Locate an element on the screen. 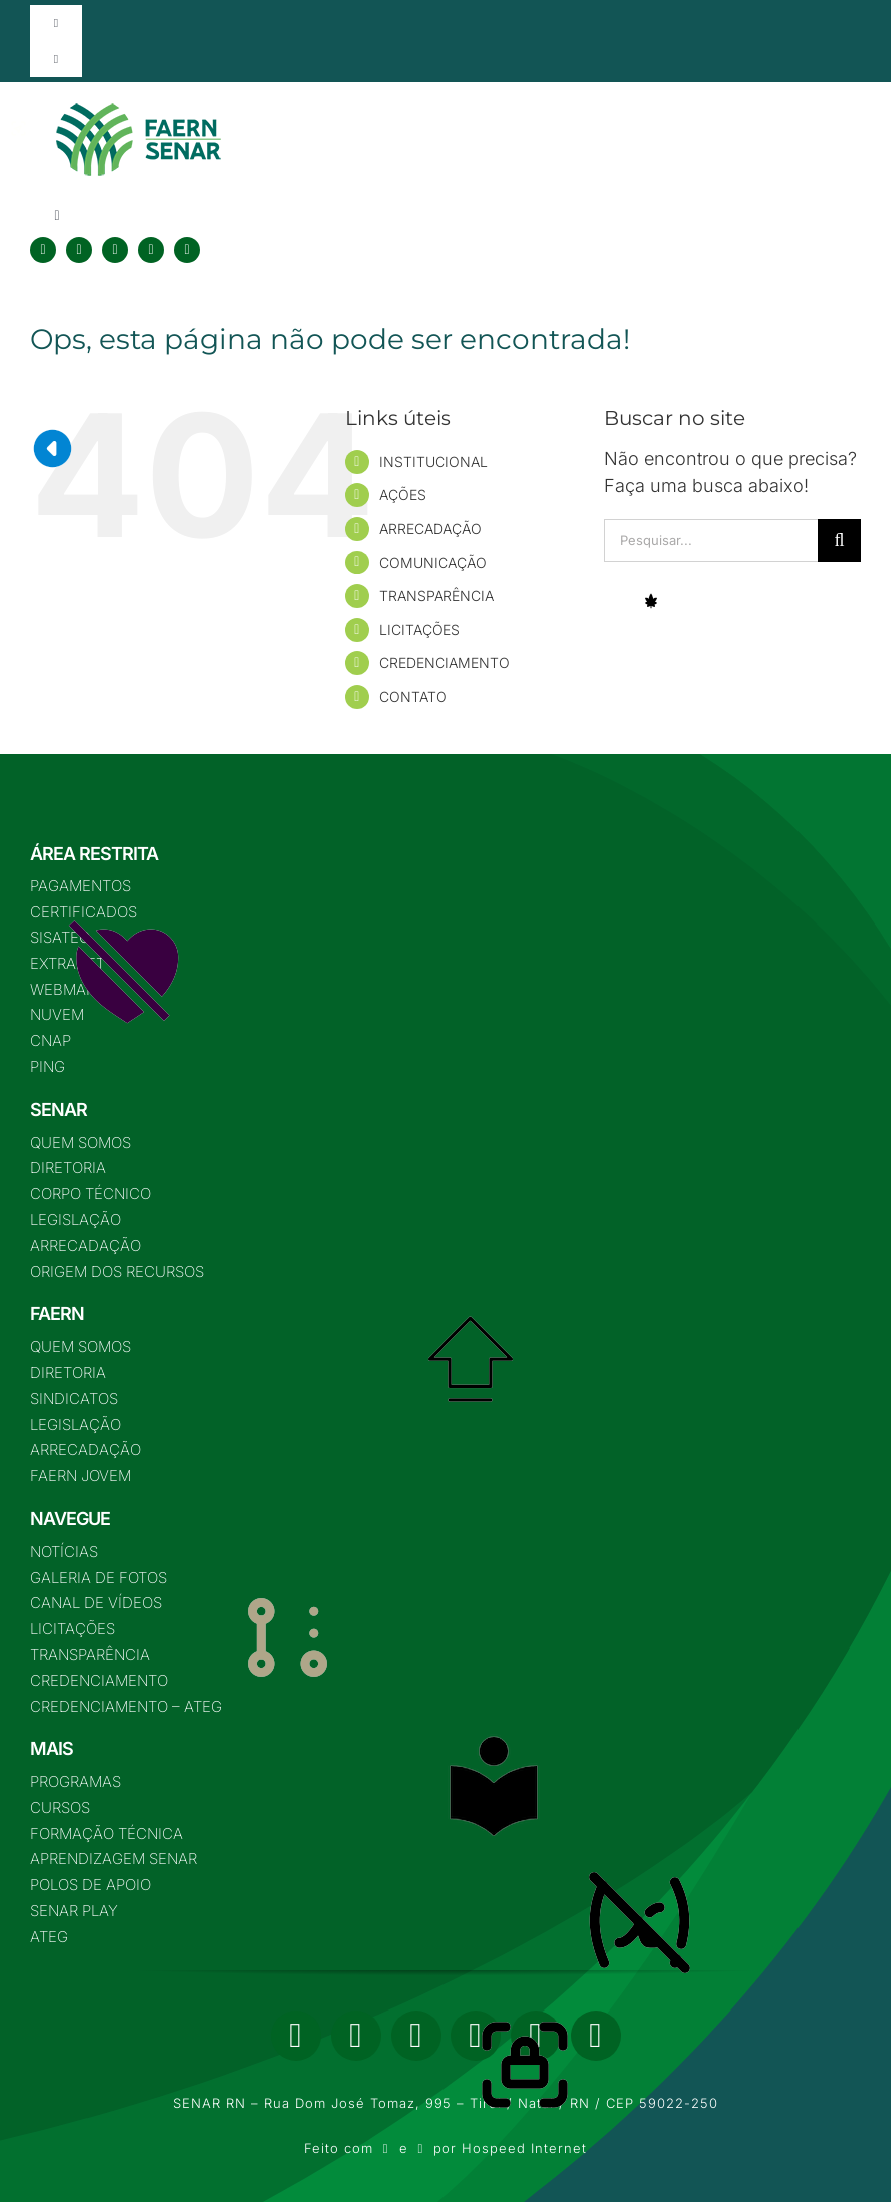 This screenshot has width=891, height=2202. scan to detect current location is located at coordinates (18, 128).